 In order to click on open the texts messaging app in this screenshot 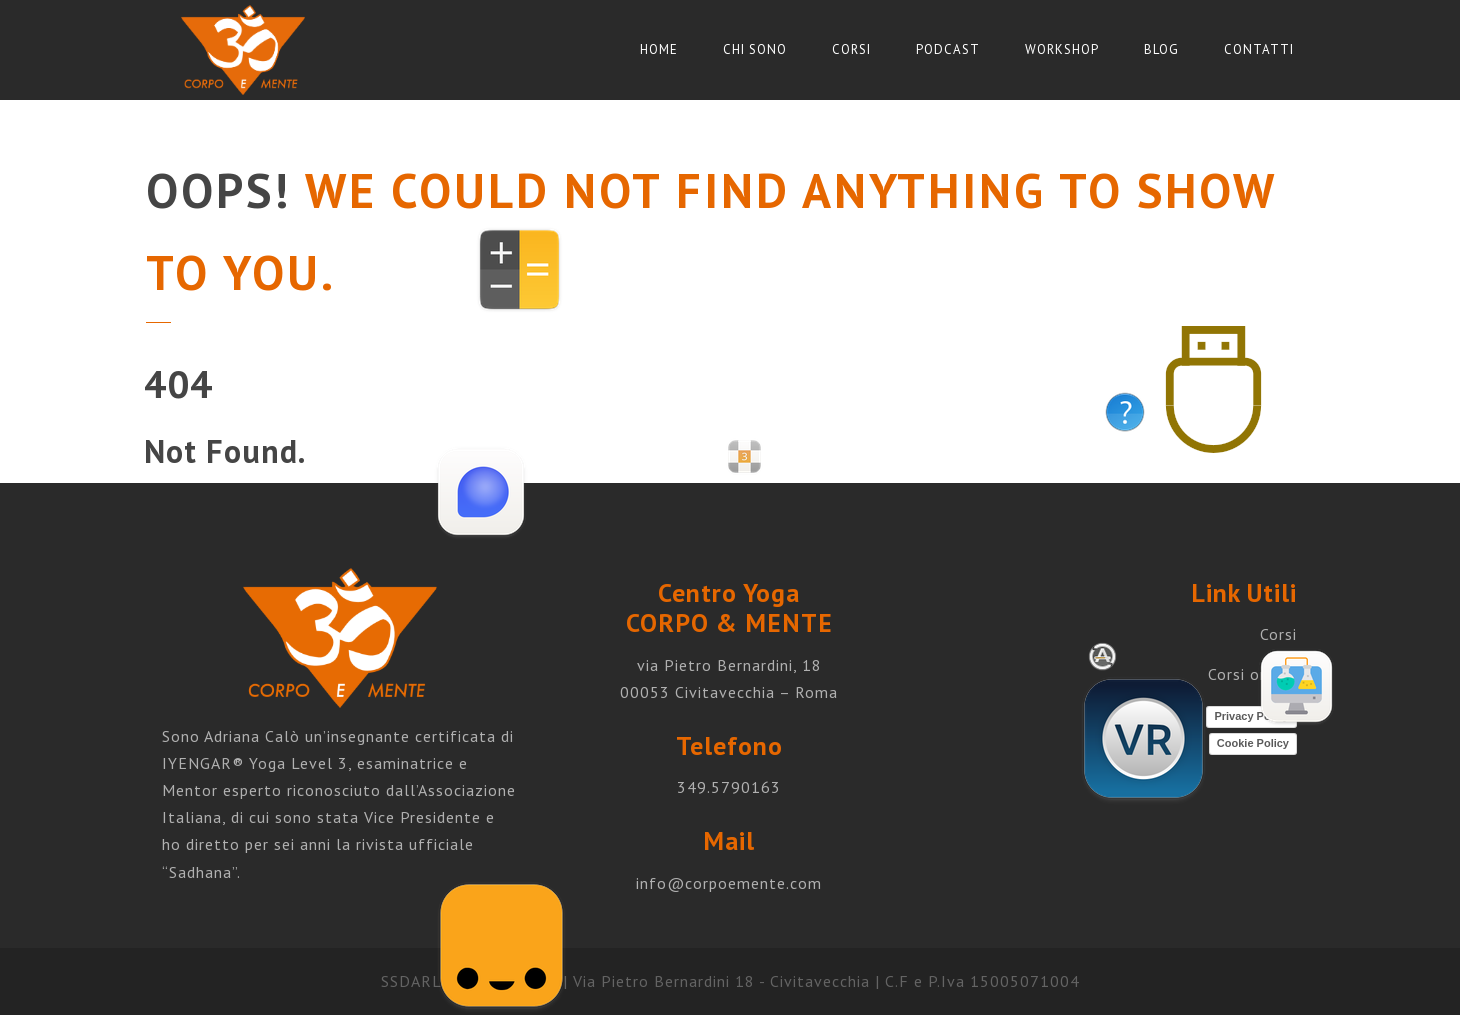, I will do `click(481, 492)`.